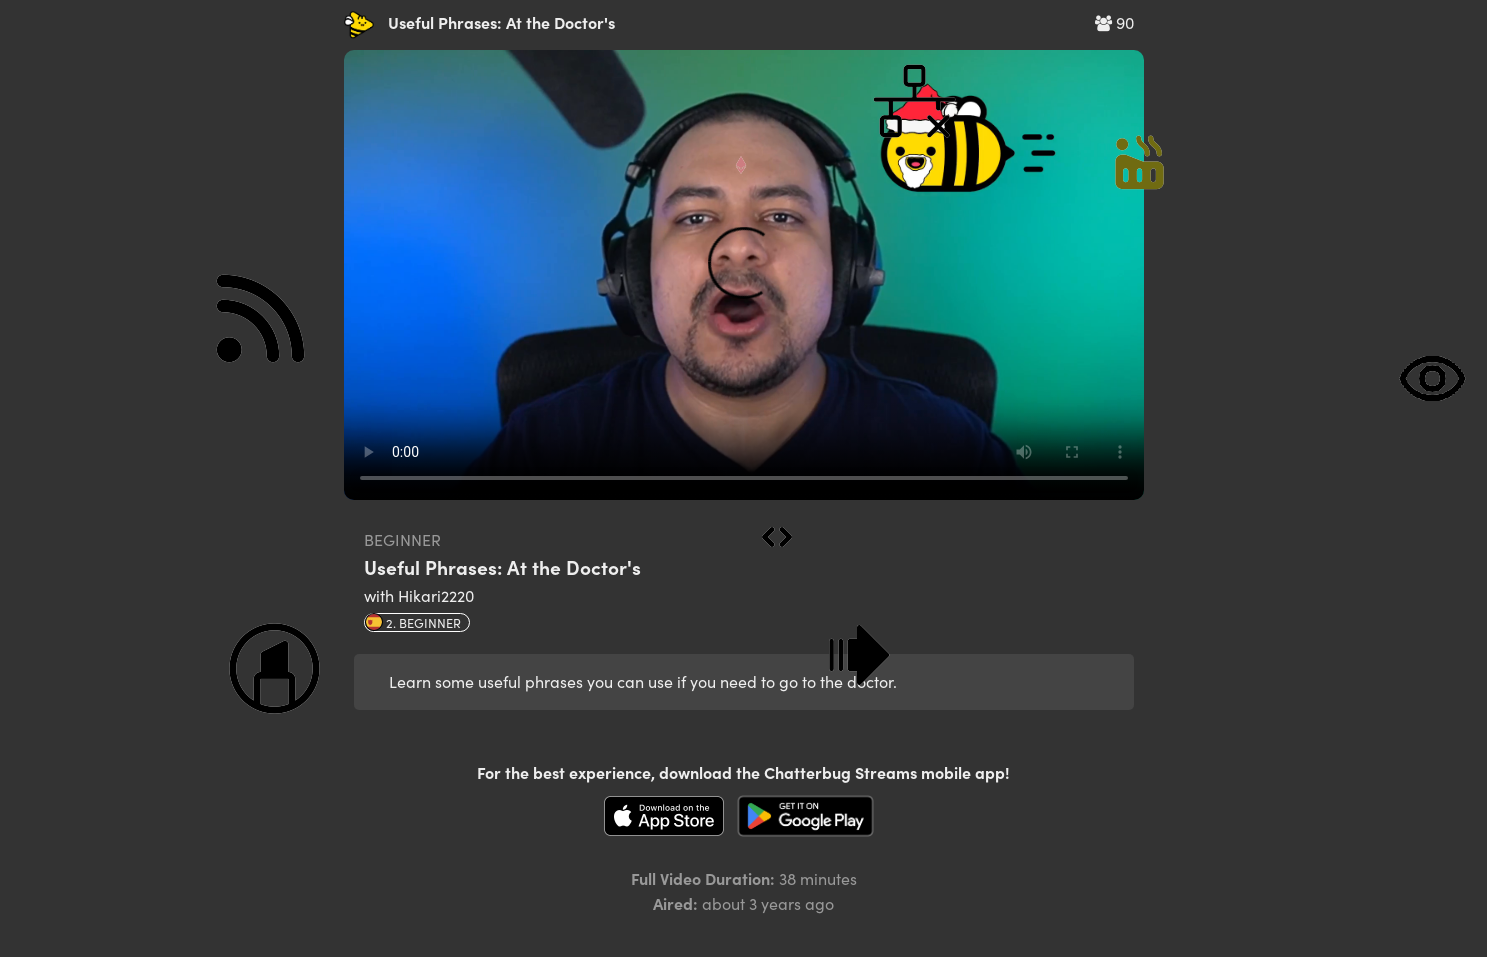 The image size is (1487, 957). Describe the element at coordinates (857, 655) in the screenshot. I see `skip forward or advance multiple steps` at that location.